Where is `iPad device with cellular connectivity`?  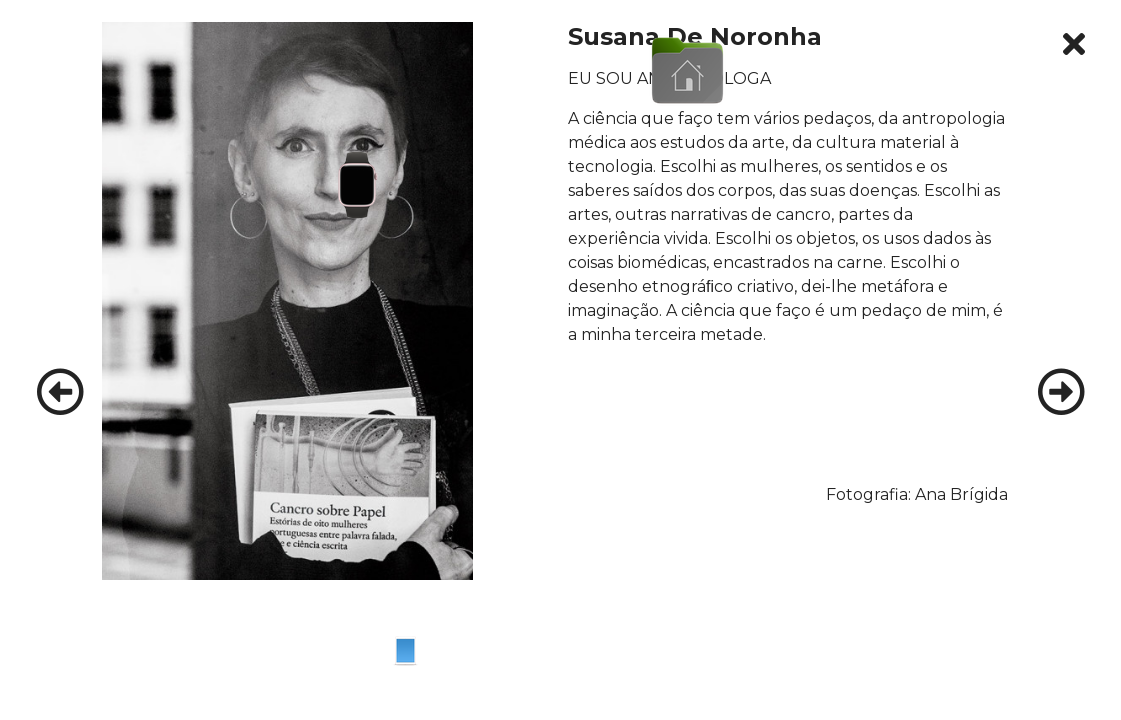
iPad device with cellular connectivity is located at coordinates (405, 650).